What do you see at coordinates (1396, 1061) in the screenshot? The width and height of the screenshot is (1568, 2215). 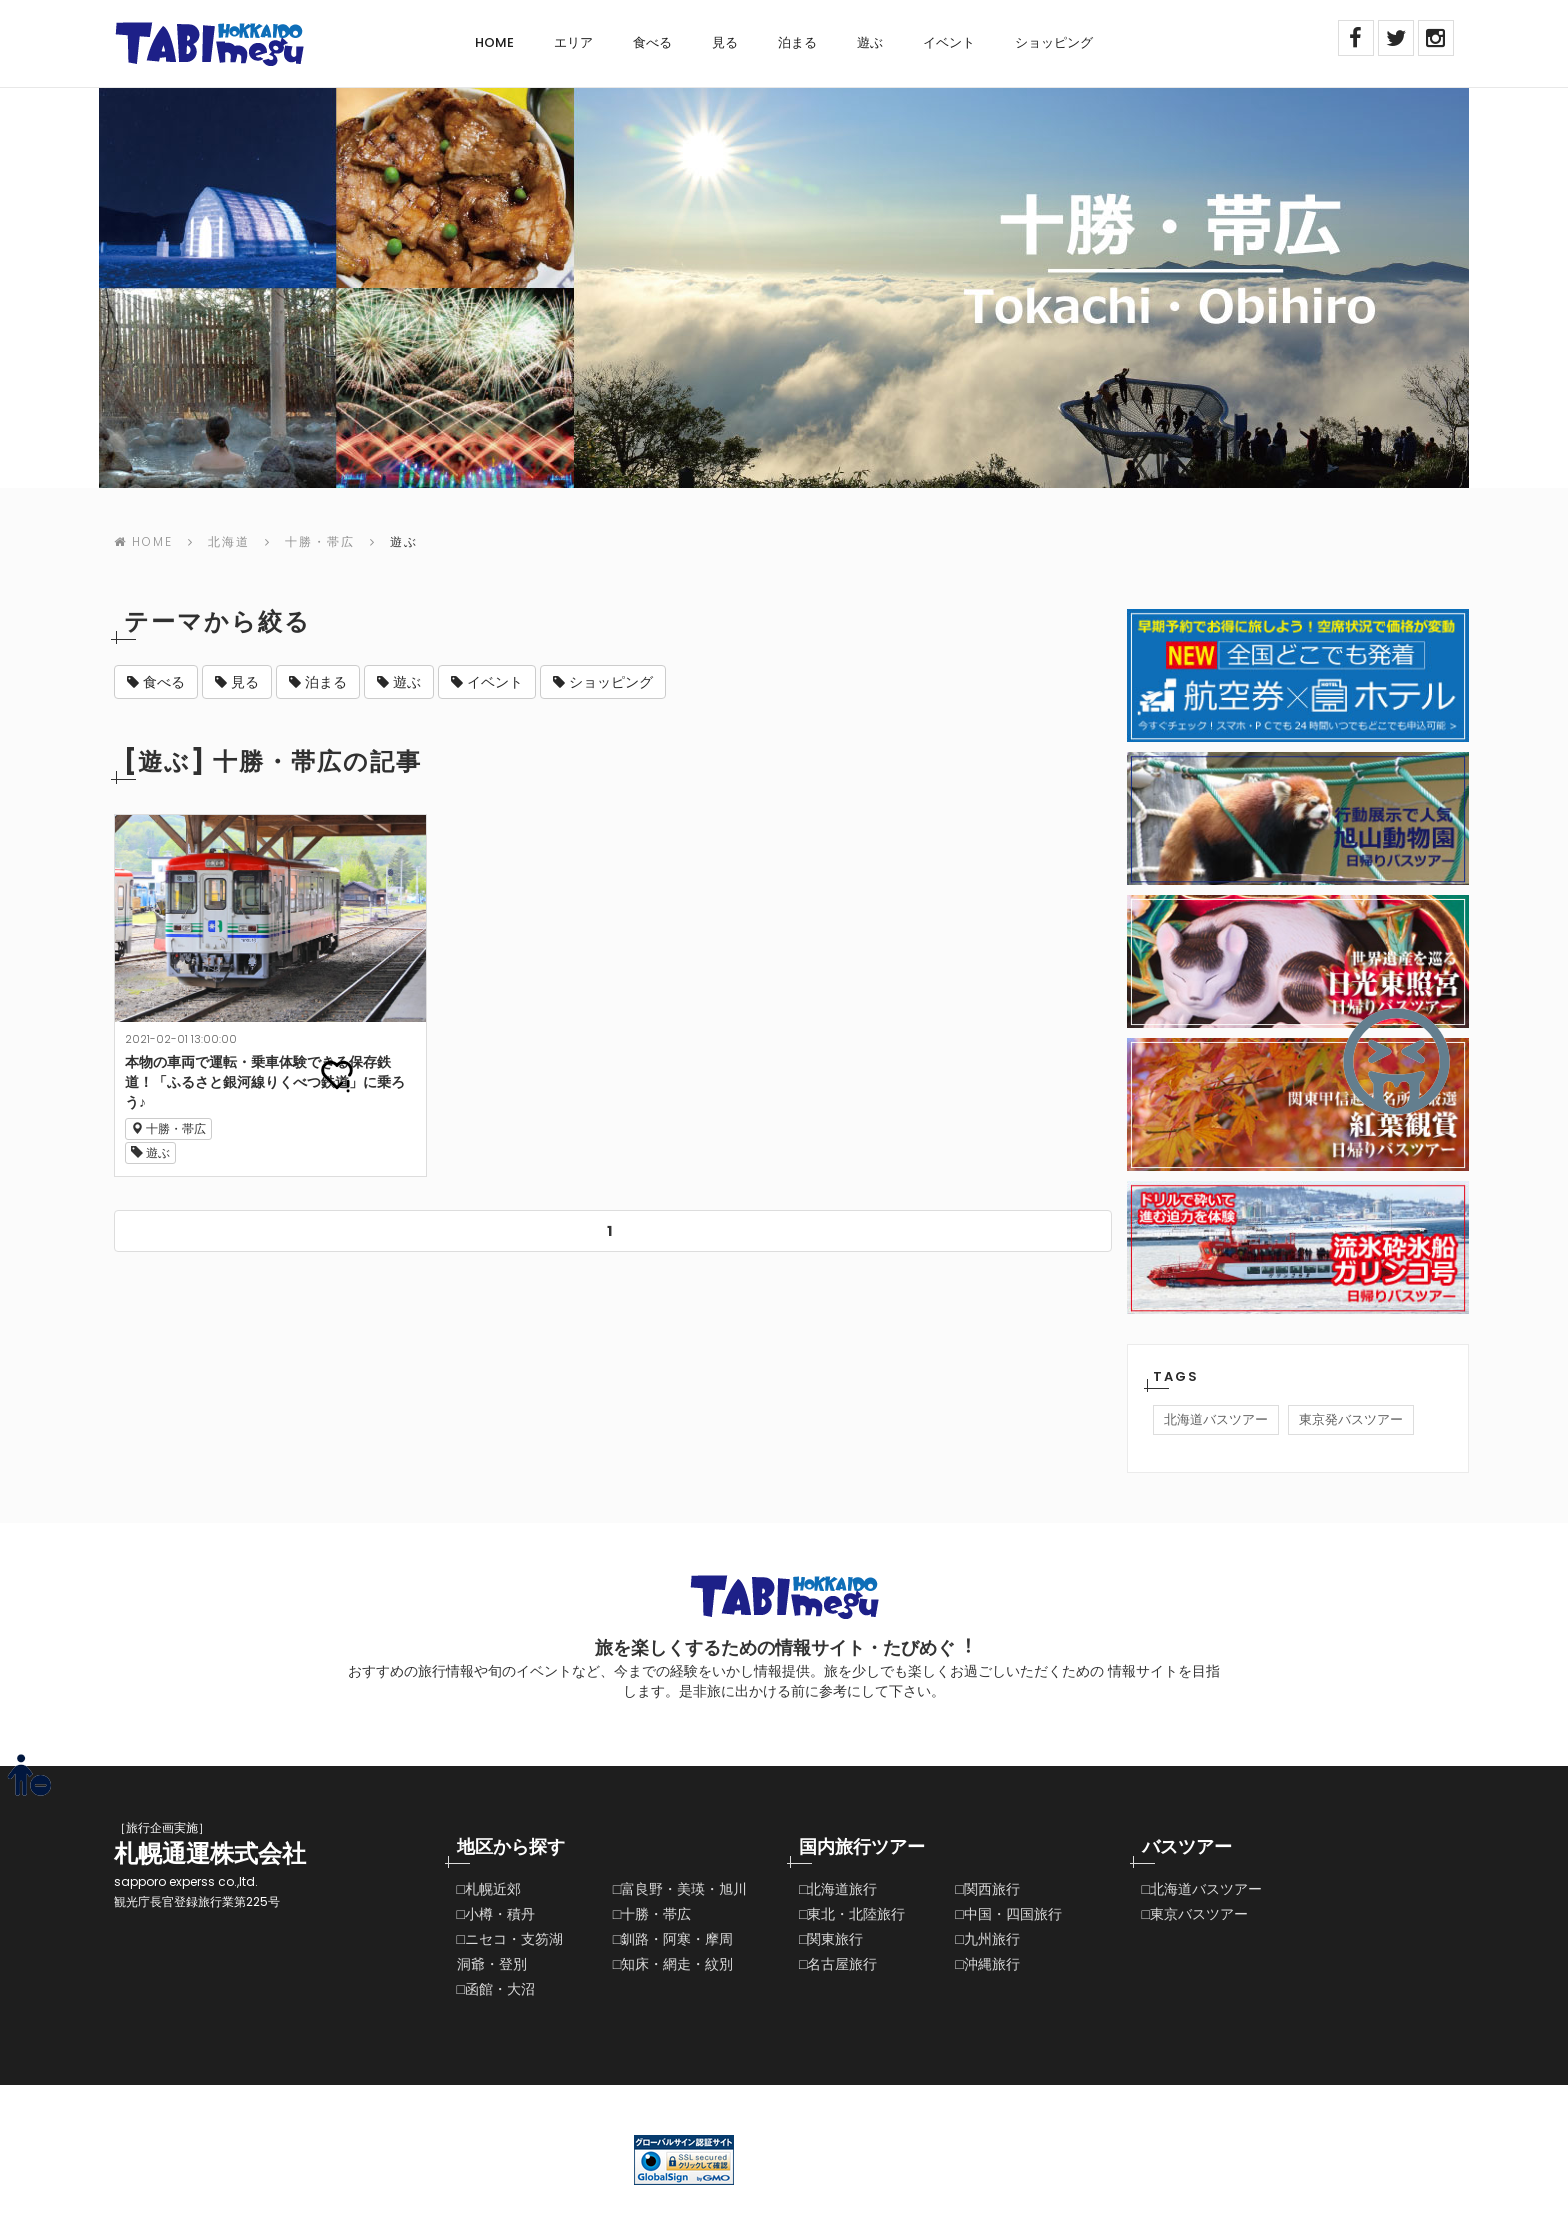 I see `add a silly or playful emoji reaction` at bounding box center [1396, 1061].